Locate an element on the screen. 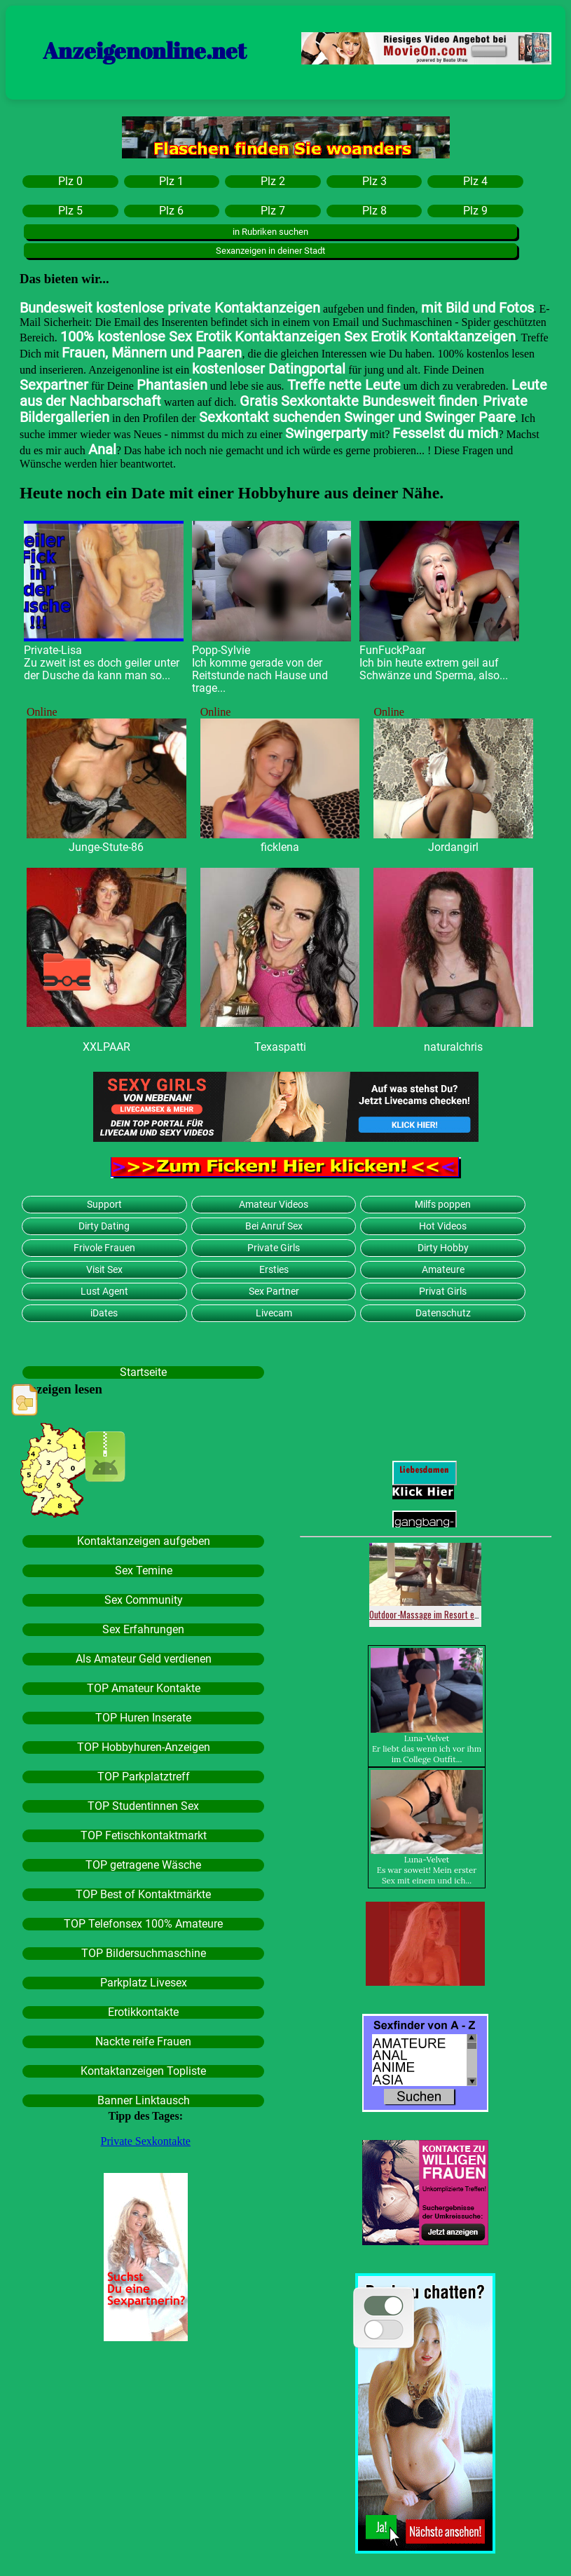 The height and width of the screenshot is (2576, 571). open system tweaks or customization settings is located at coordinates (383, 2317).